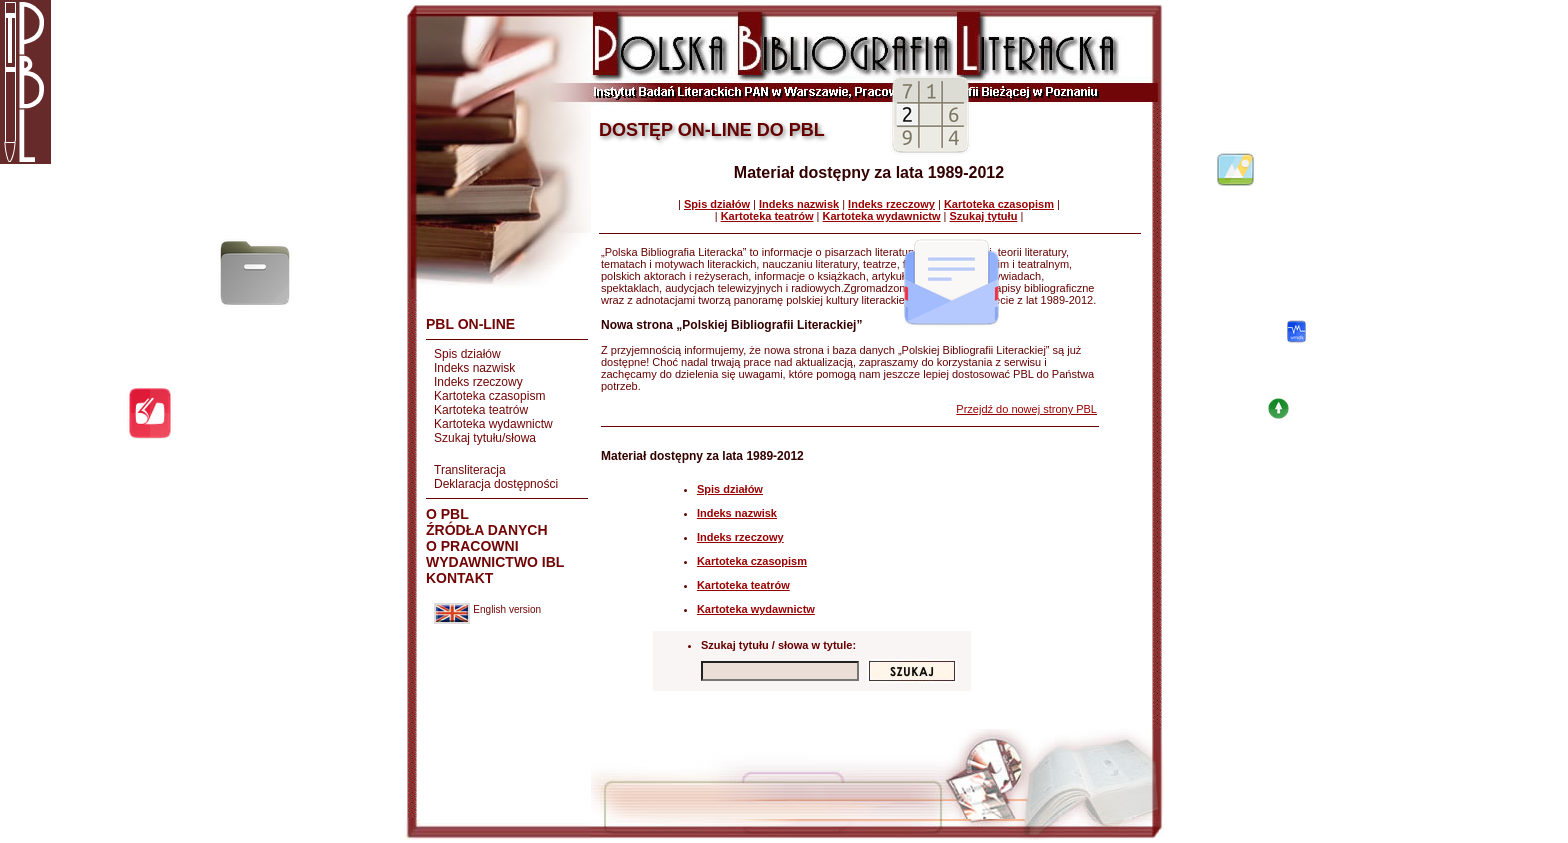  I want to click on an eps vector image file, so click(150, 413).